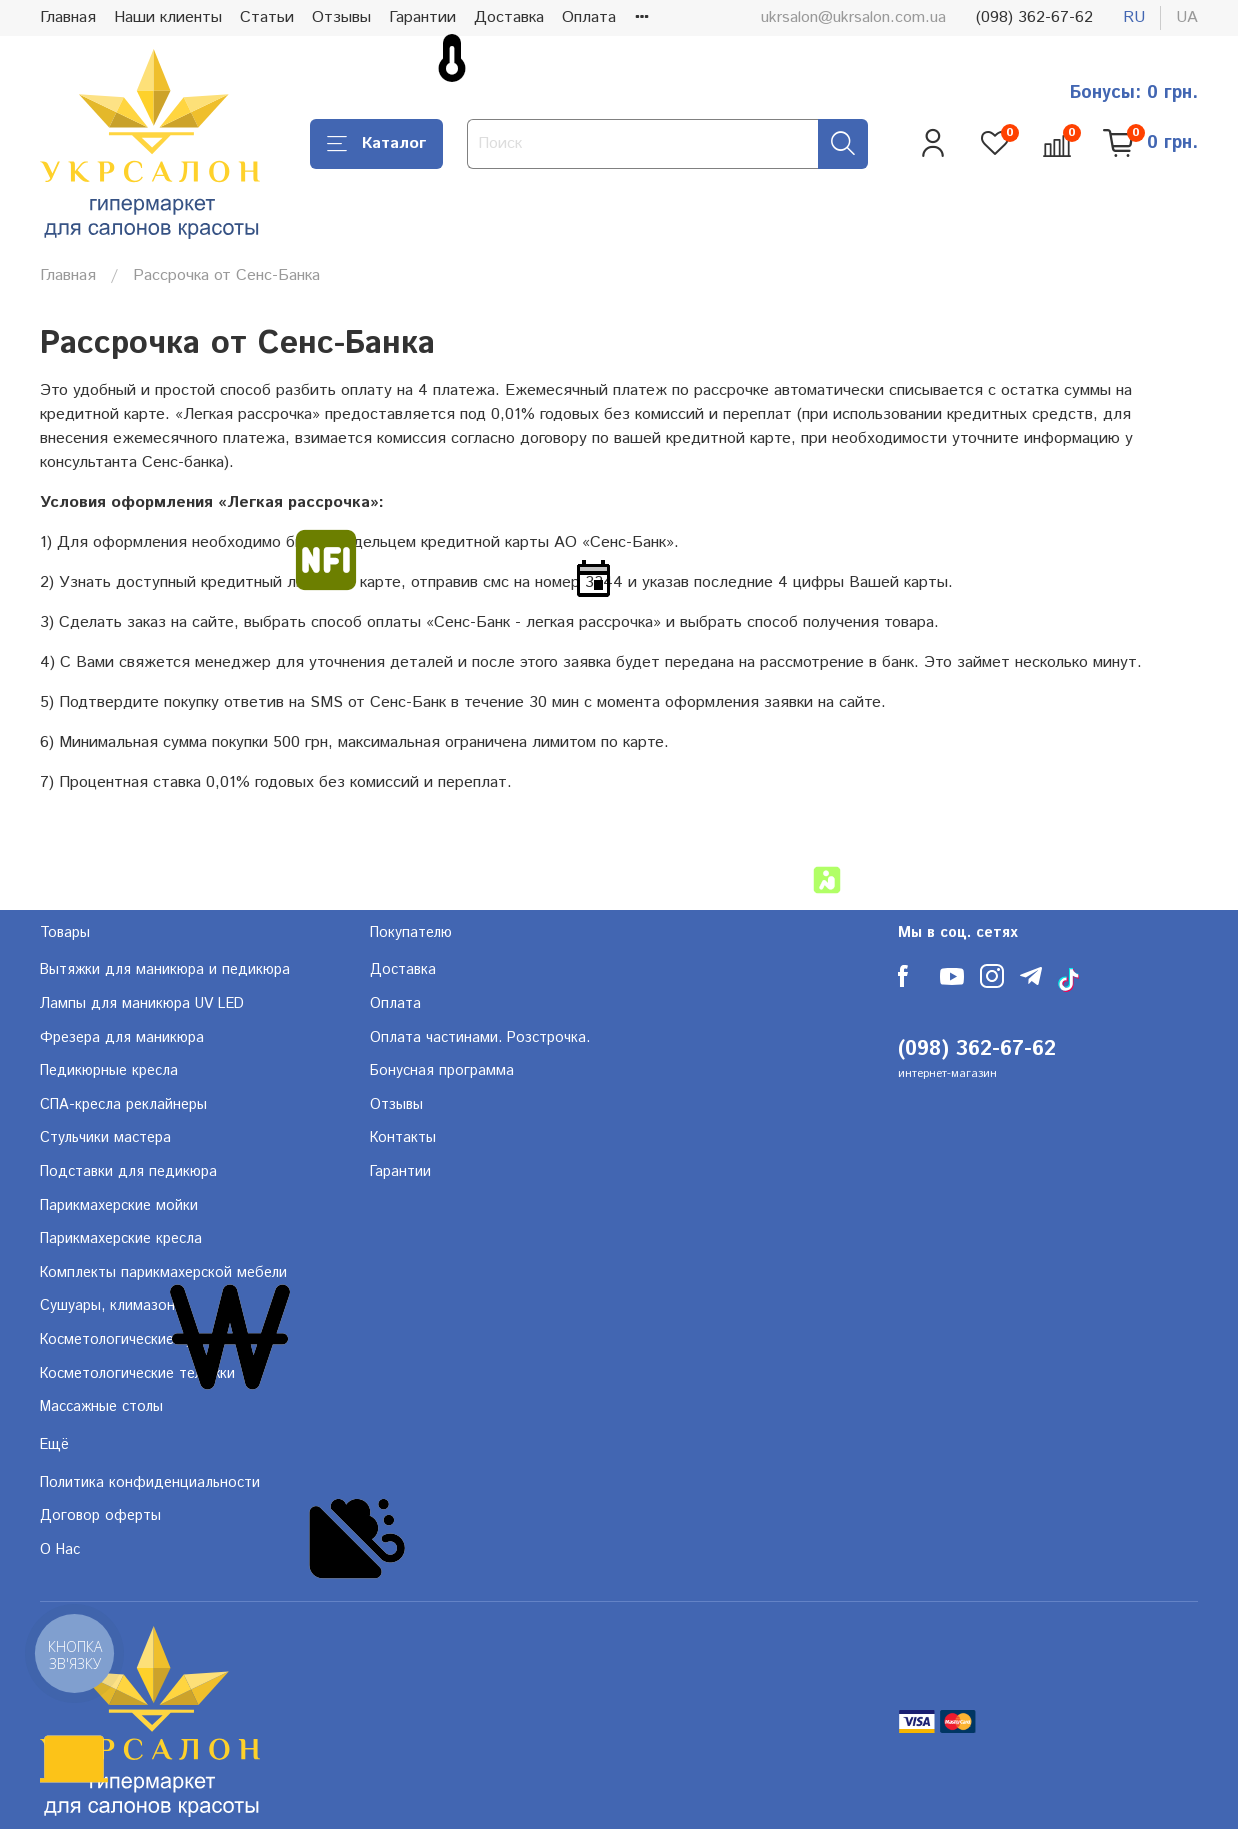 This screenshot has width=1238, height=1829. Describe the element at coordinates (357, 1536) in the screenshot. I see `indicates avalanche warning or hazard` at that location.